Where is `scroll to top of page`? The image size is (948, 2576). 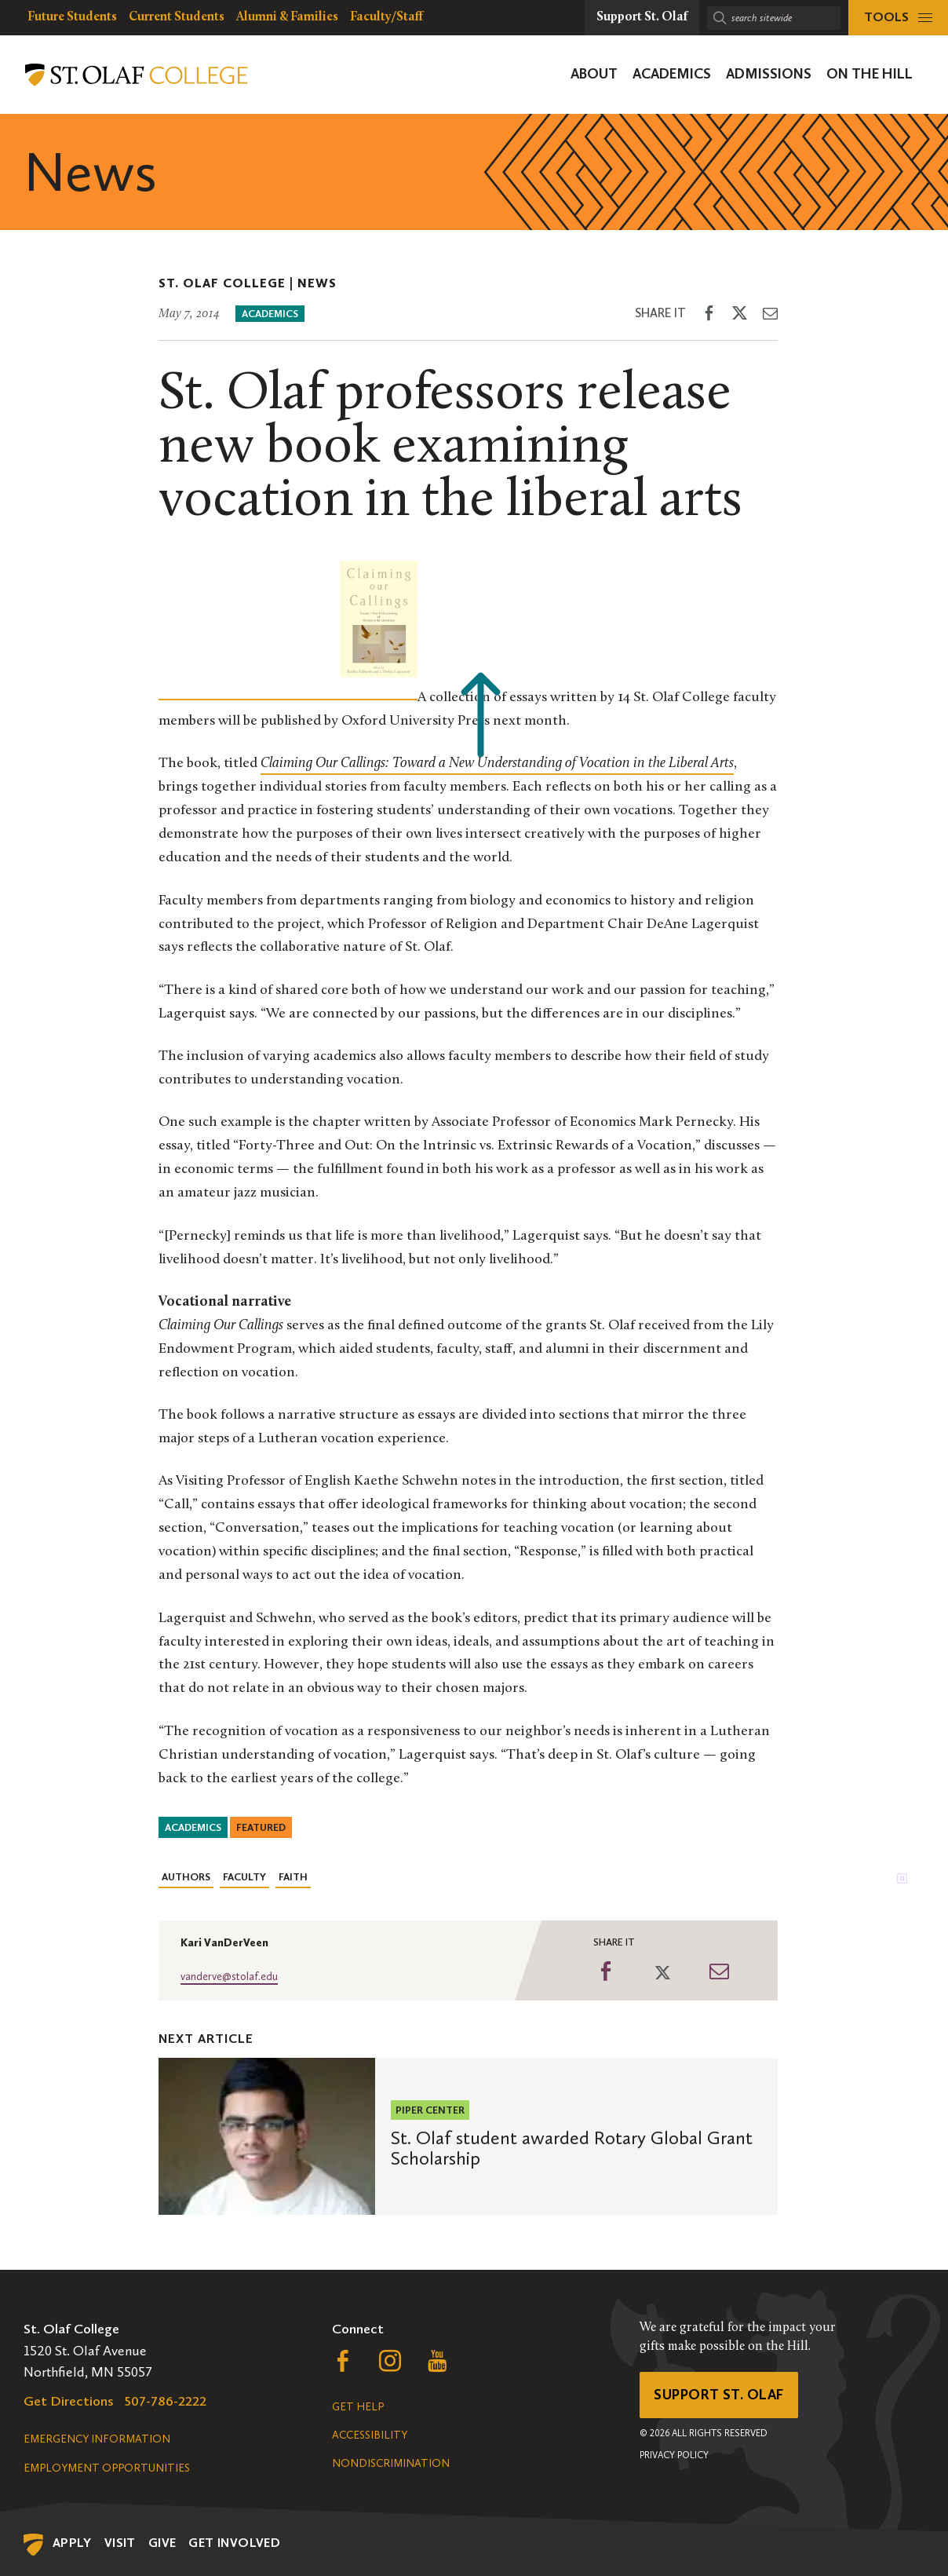
scroll to top of page is located at coordinates (480, 714).